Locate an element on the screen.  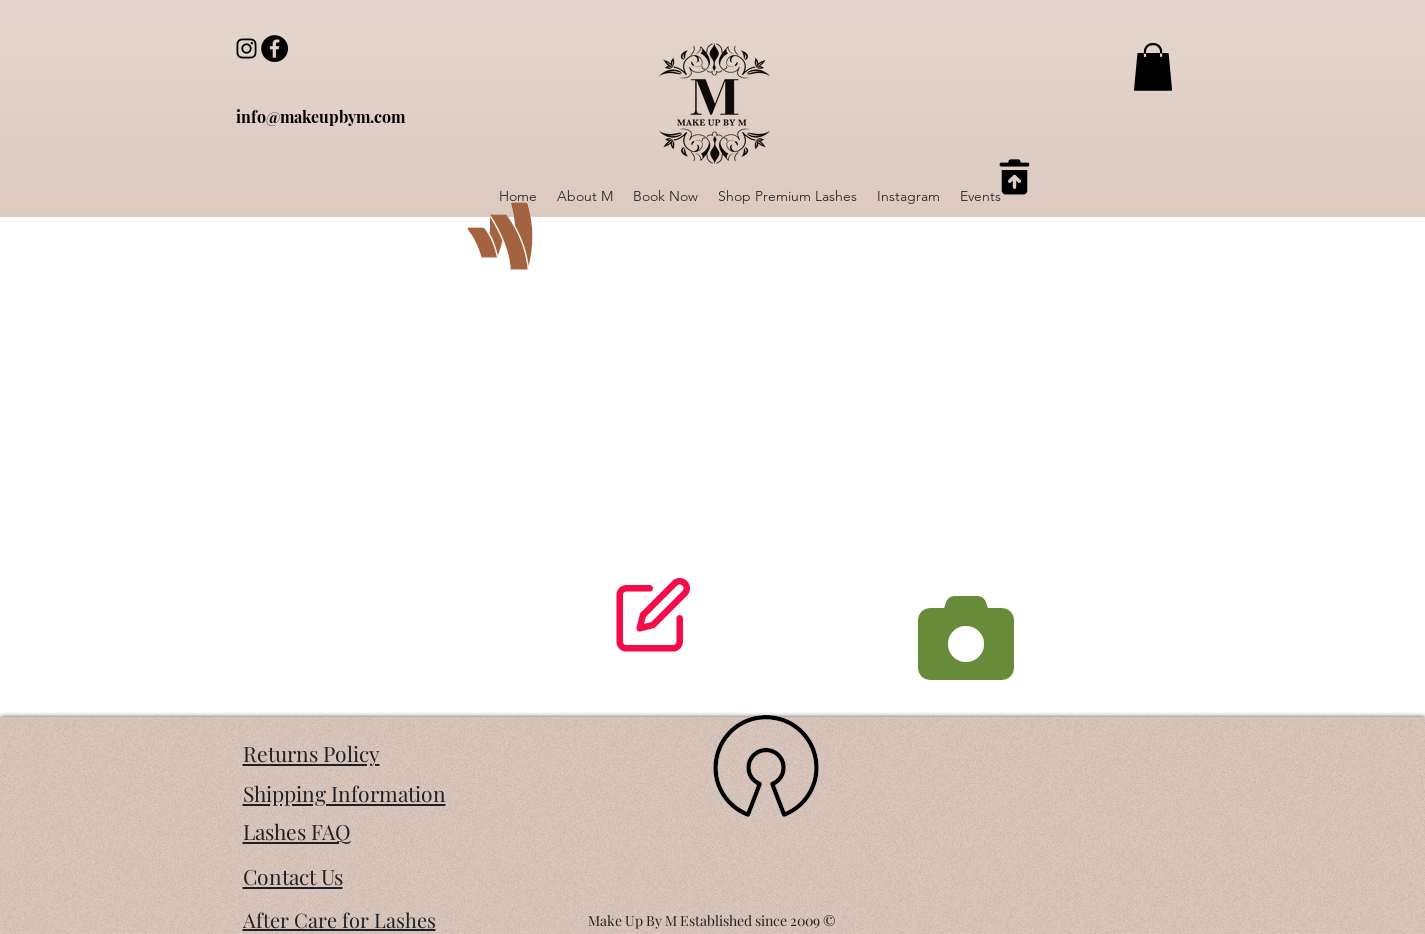
take a photo is located at coordinates (966, 638).